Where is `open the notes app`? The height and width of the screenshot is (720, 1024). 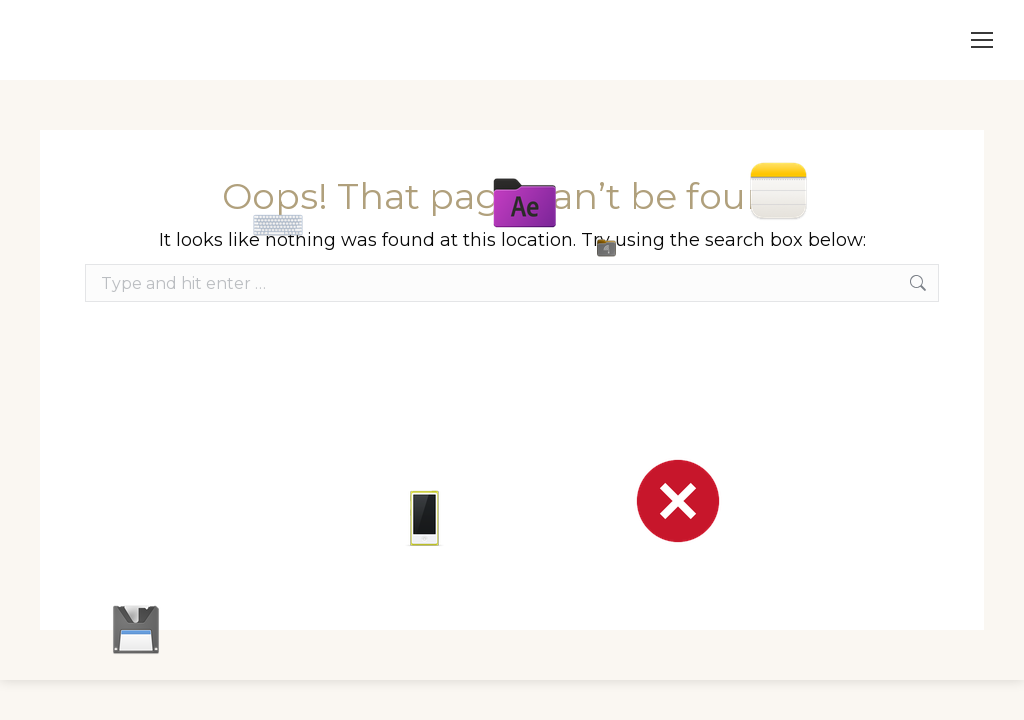 open the notes app is located at coordinates (778, 190).